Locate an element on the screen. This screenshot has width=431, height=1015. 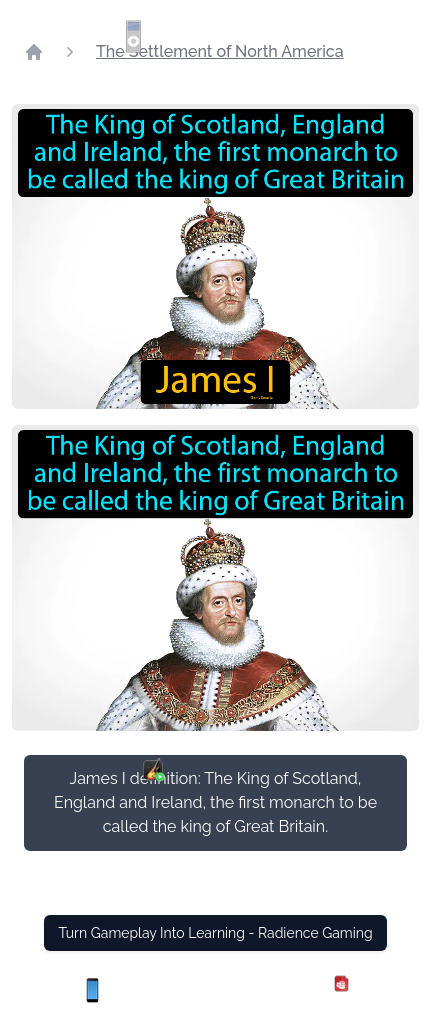
microsoft access database file is located at coordinates (341, 983).